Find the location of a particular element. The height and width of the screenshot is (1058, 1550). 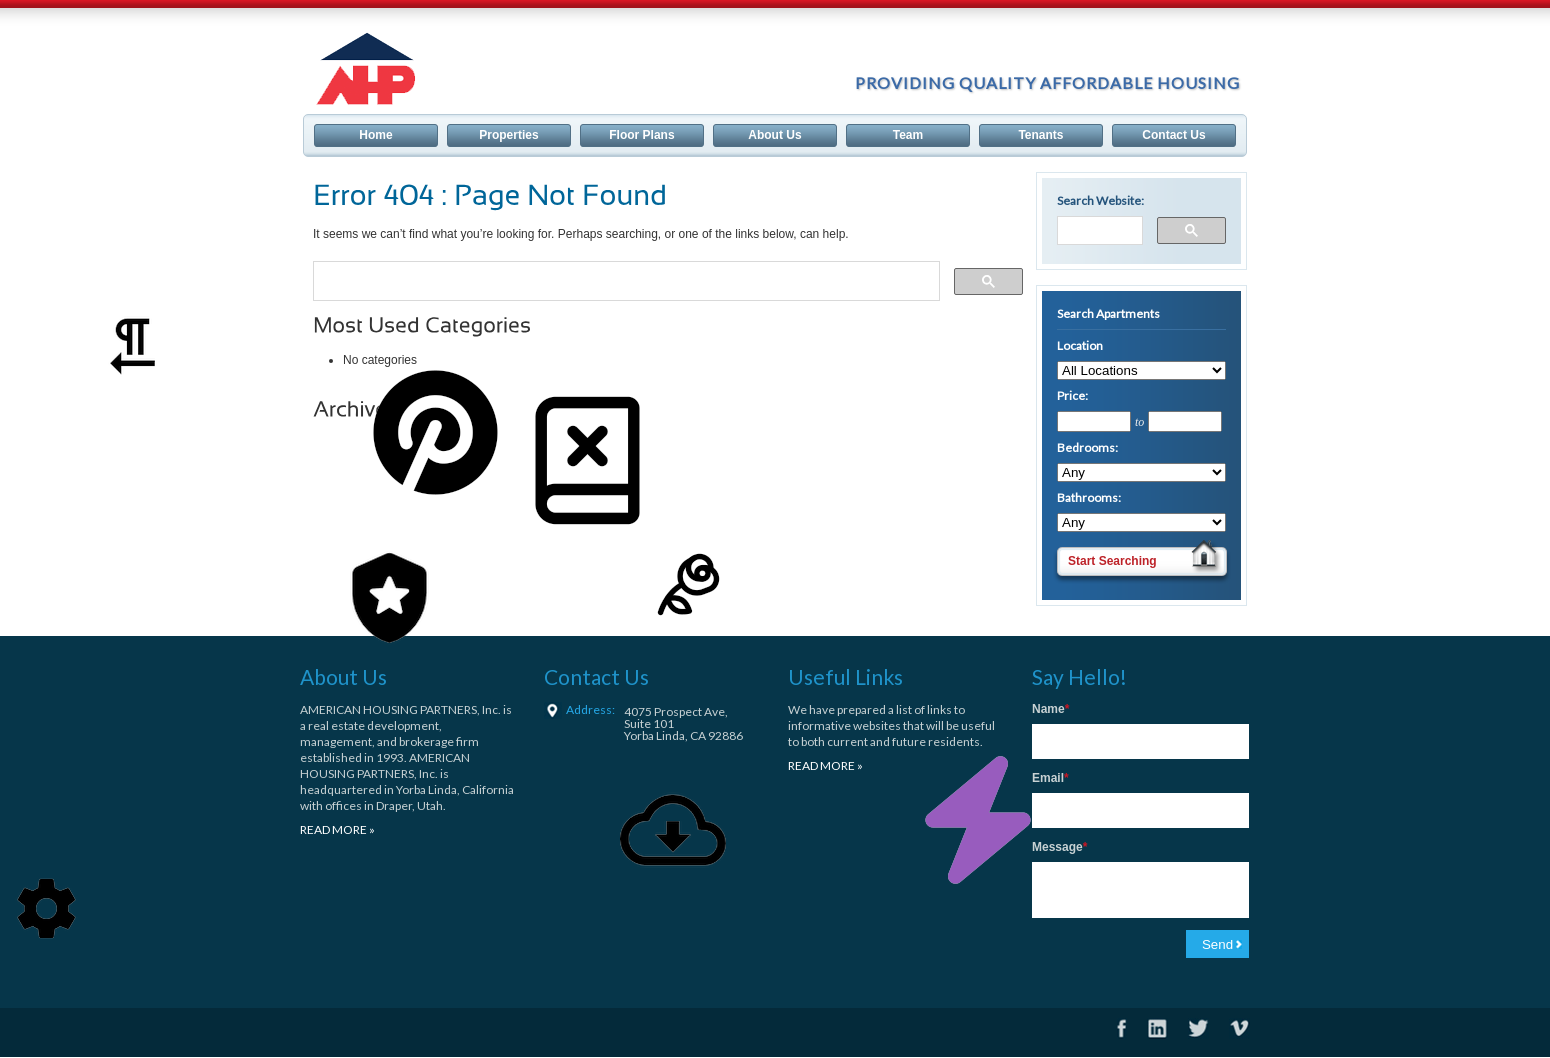

send a flower or romantic gesture is located at coordinates (688, 584).